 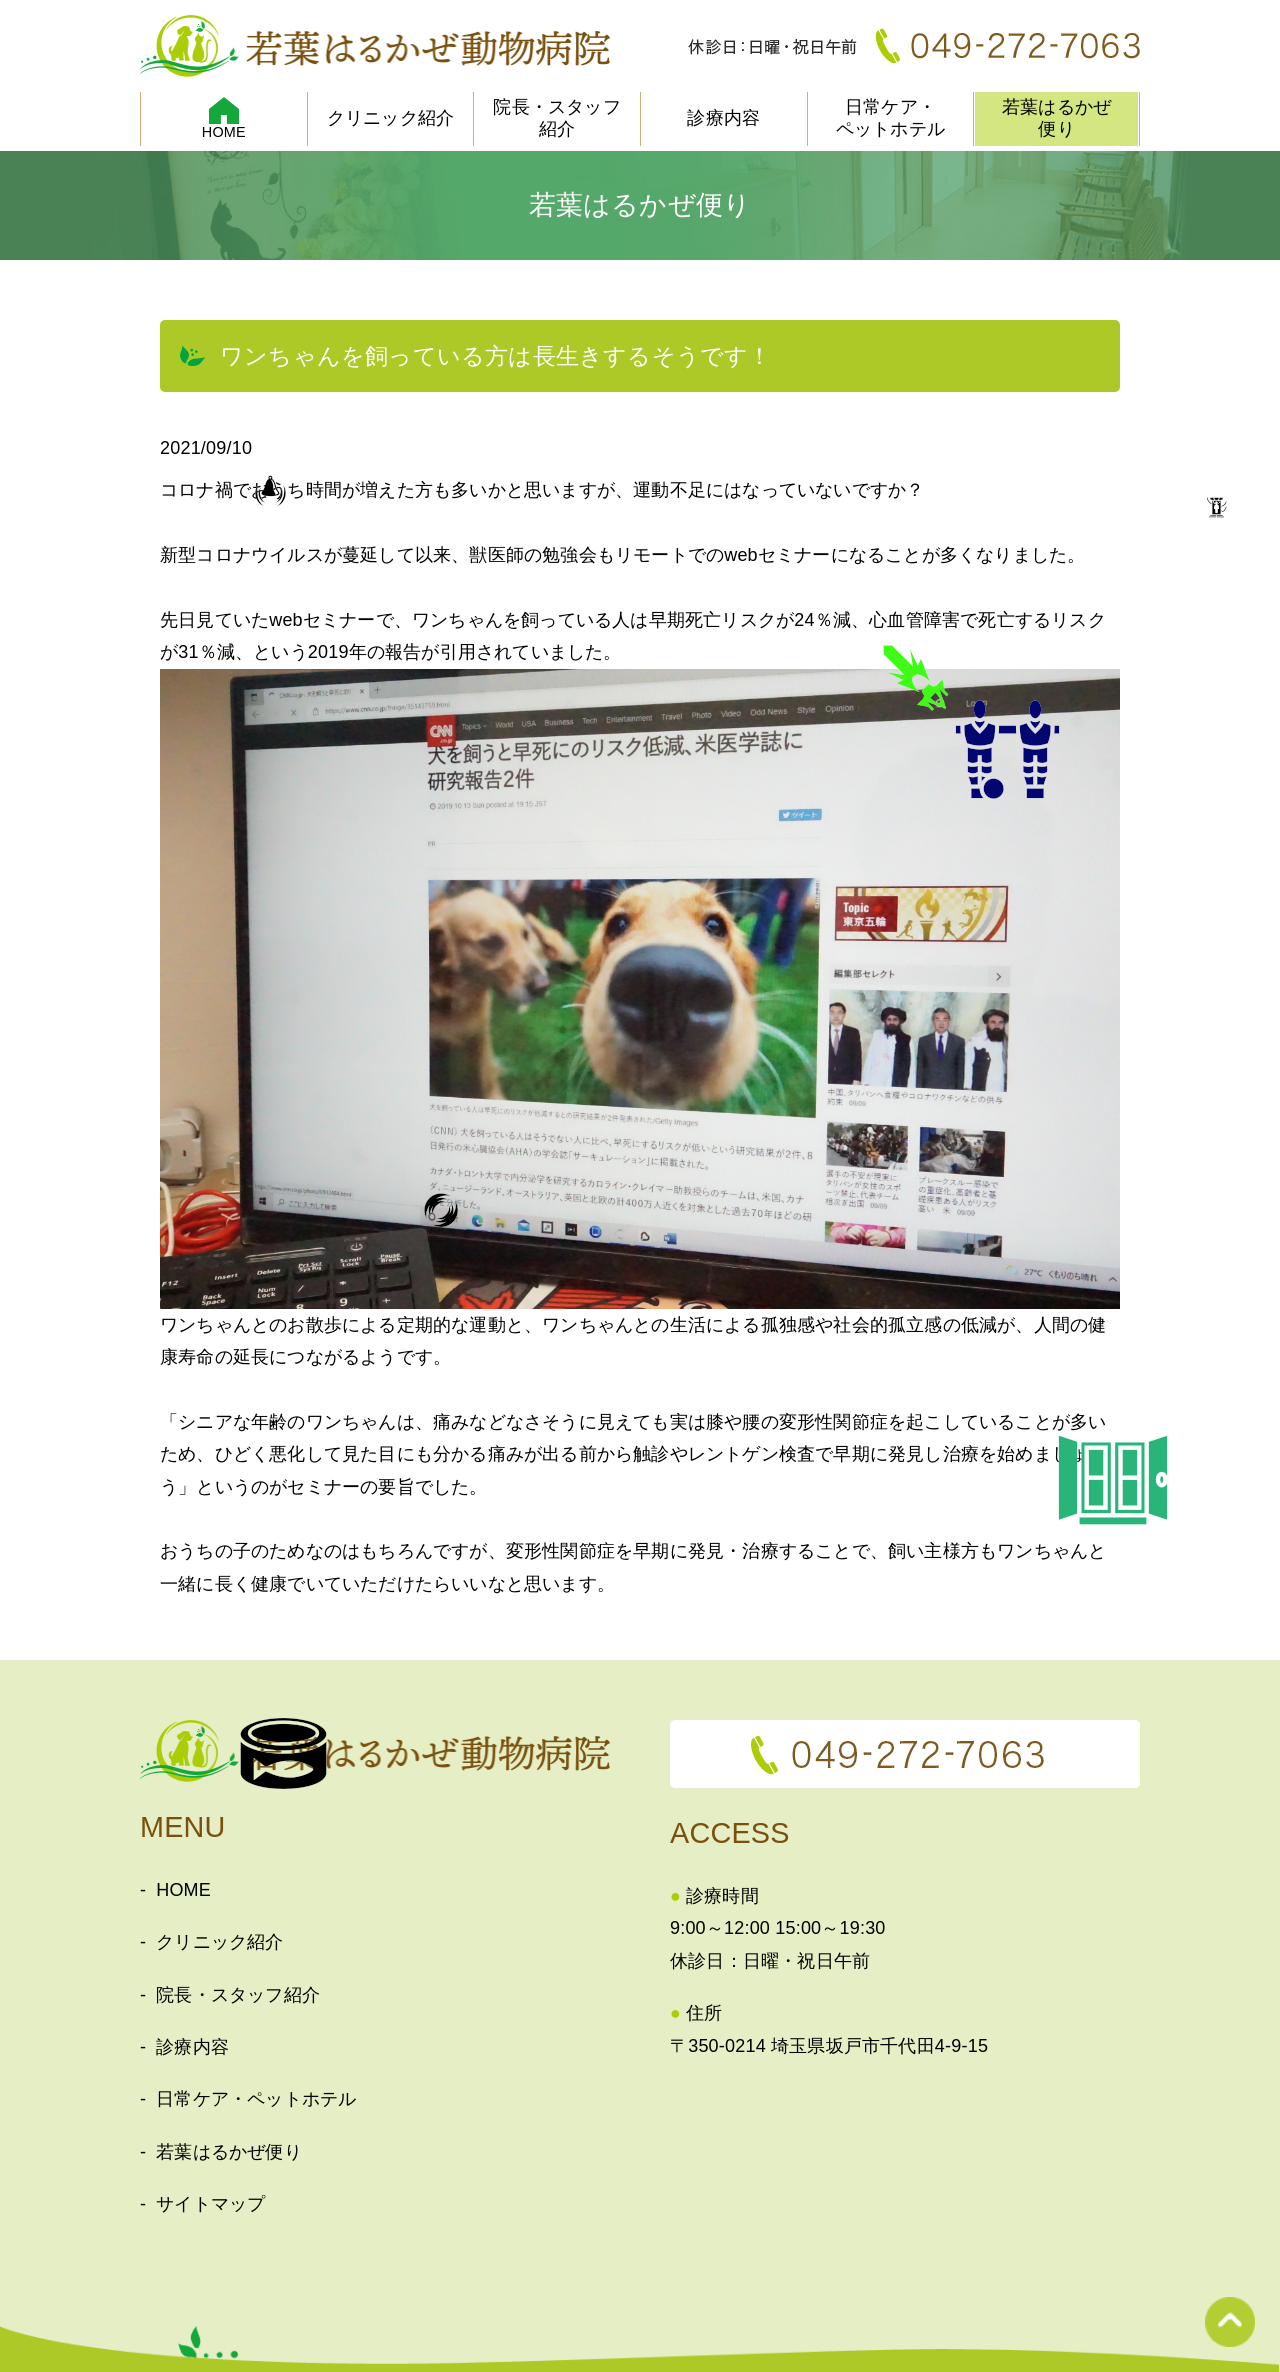 I want to click on canned fish item in a game inventory, so click(x=283, y=1753).